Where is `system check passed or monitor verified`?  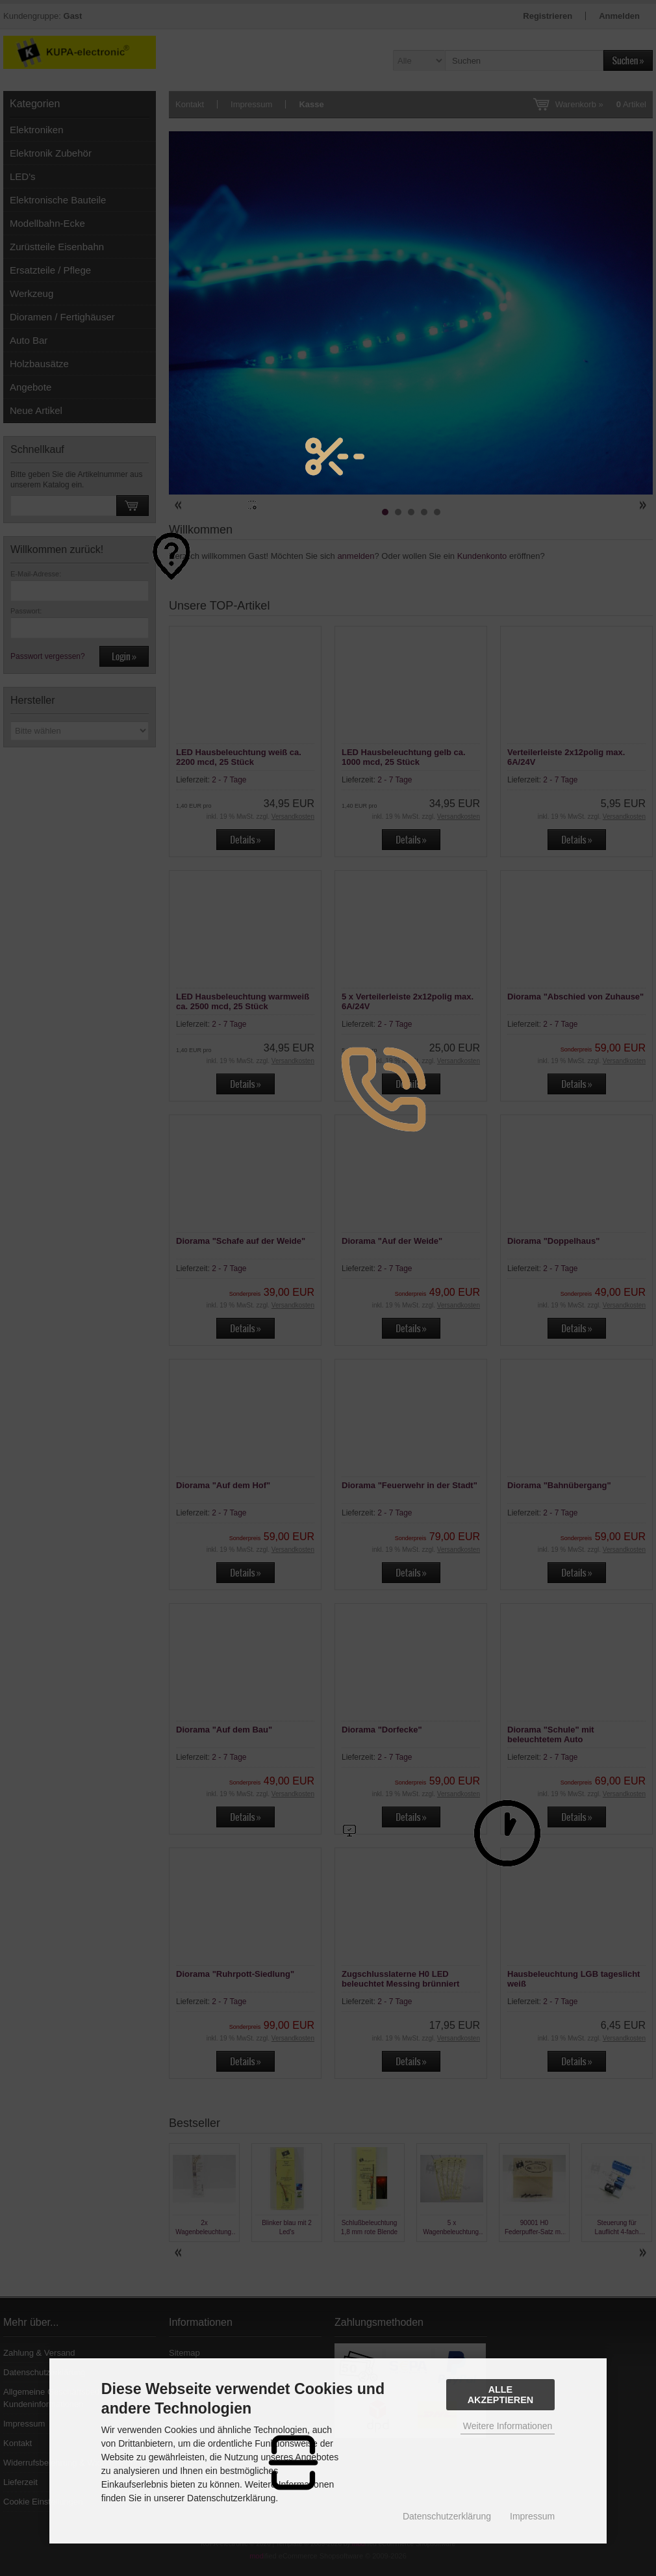
system check passed or monitor verified is located at coordinates (349, 1831).